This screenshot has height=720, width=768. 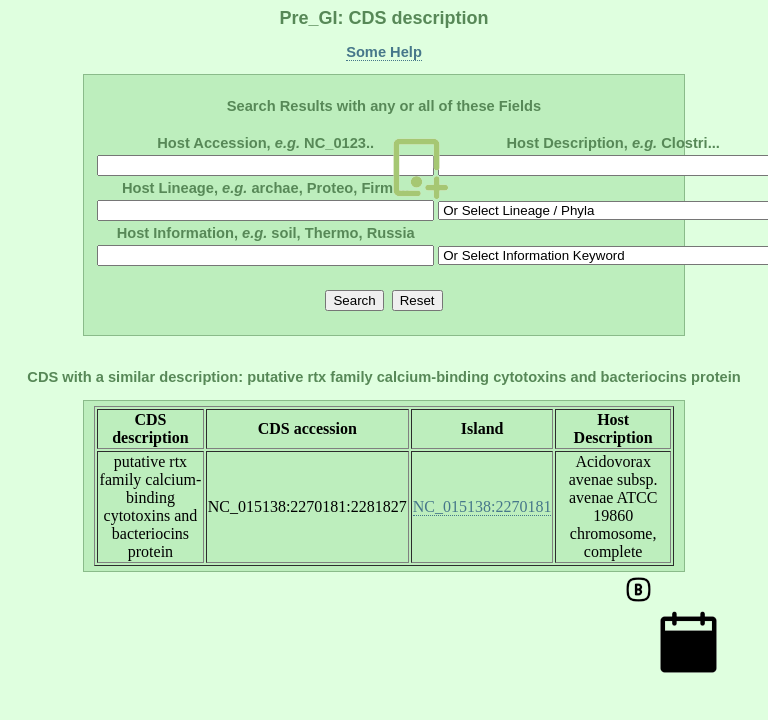 I want to click on view calendar or schedule, so click(x=688, y=644).